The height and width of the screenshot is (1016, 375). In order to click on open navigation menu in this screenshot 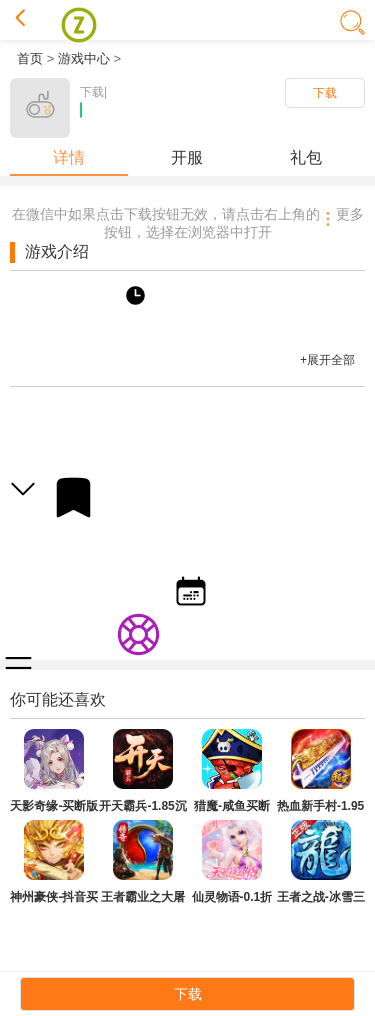, I will do `click(18, 662)`.